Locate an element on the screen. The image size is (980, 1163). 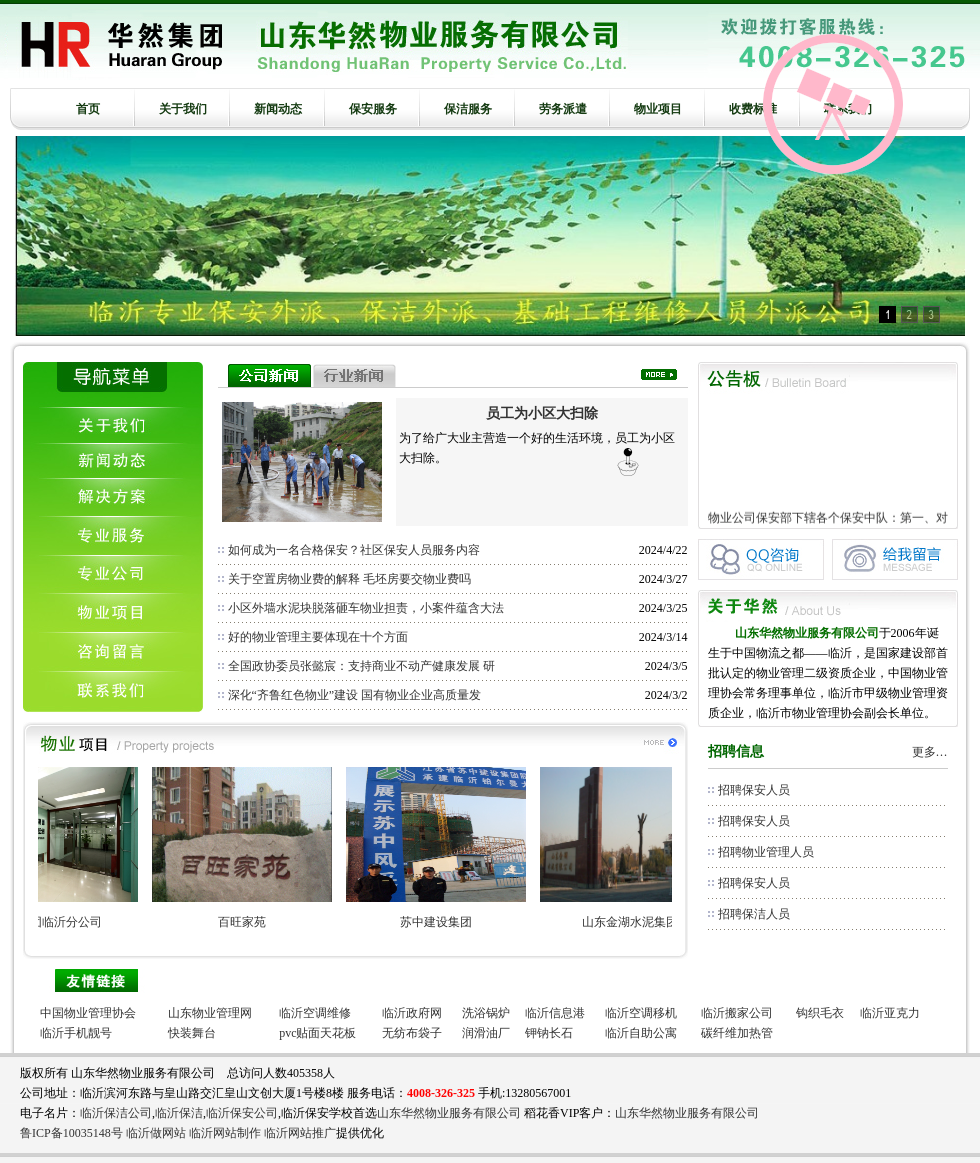
WPExplorer logo - a WordPress themes and resources website is located at coordinates (833, 104).